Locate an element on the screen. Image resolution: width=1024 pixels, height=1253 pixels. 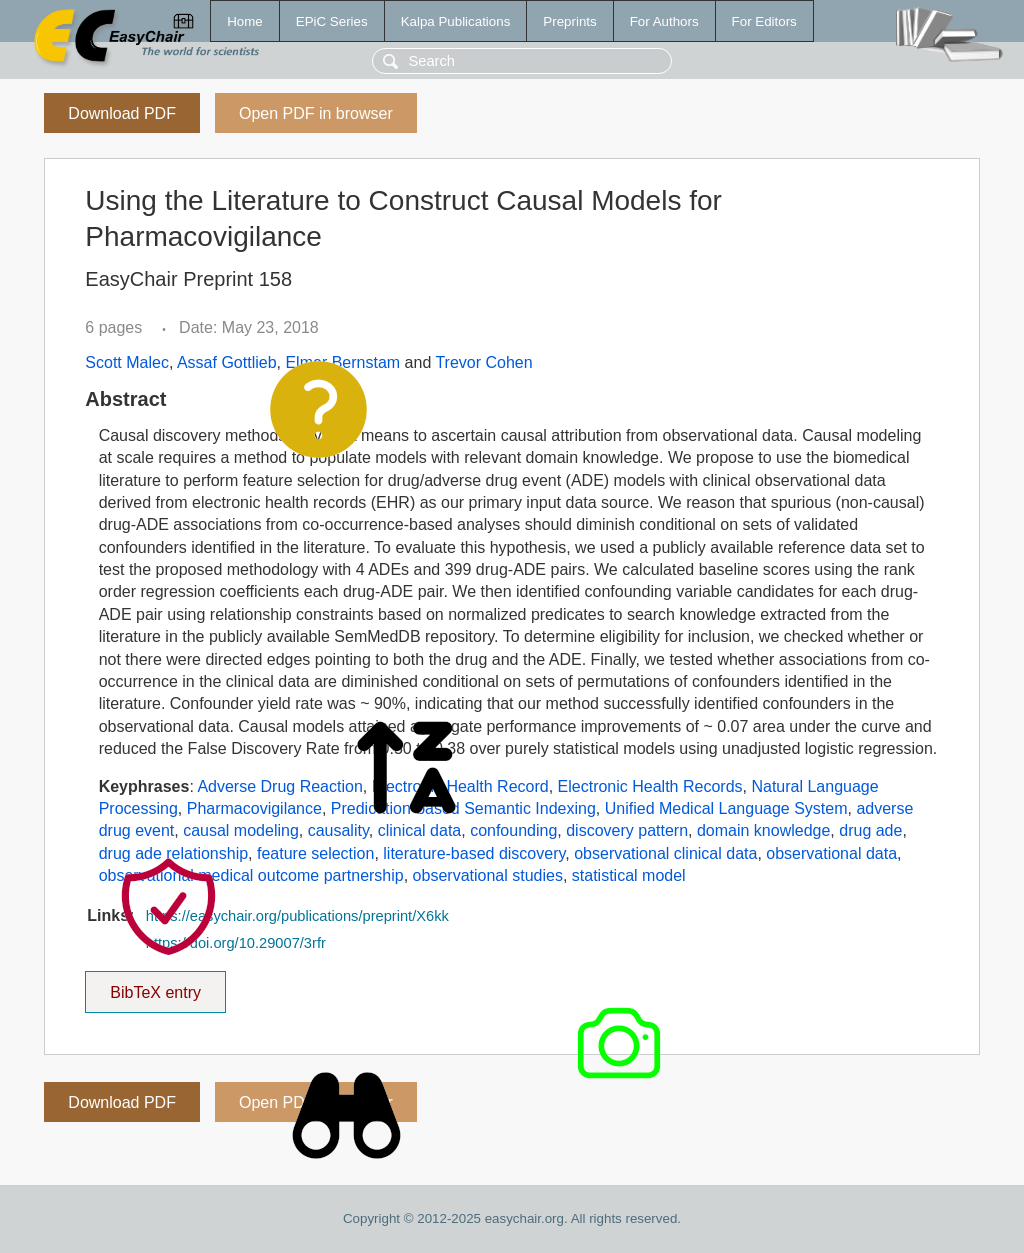
sort list alphabetically from Z to A is located at coordinates (406, 767).